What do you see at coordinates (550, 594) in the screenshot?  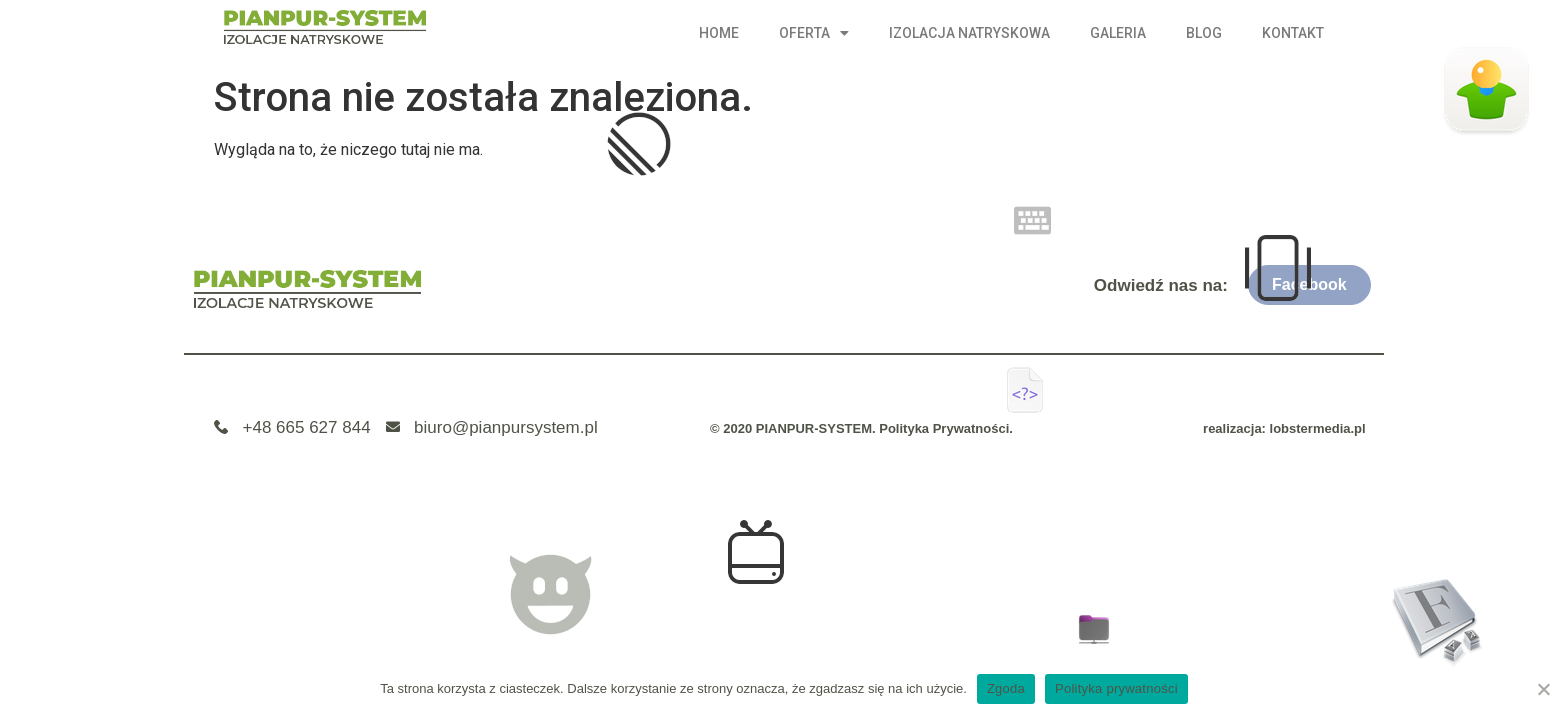 I see `insert a mischievous or playful emoji` at bounding box center [550, 594].